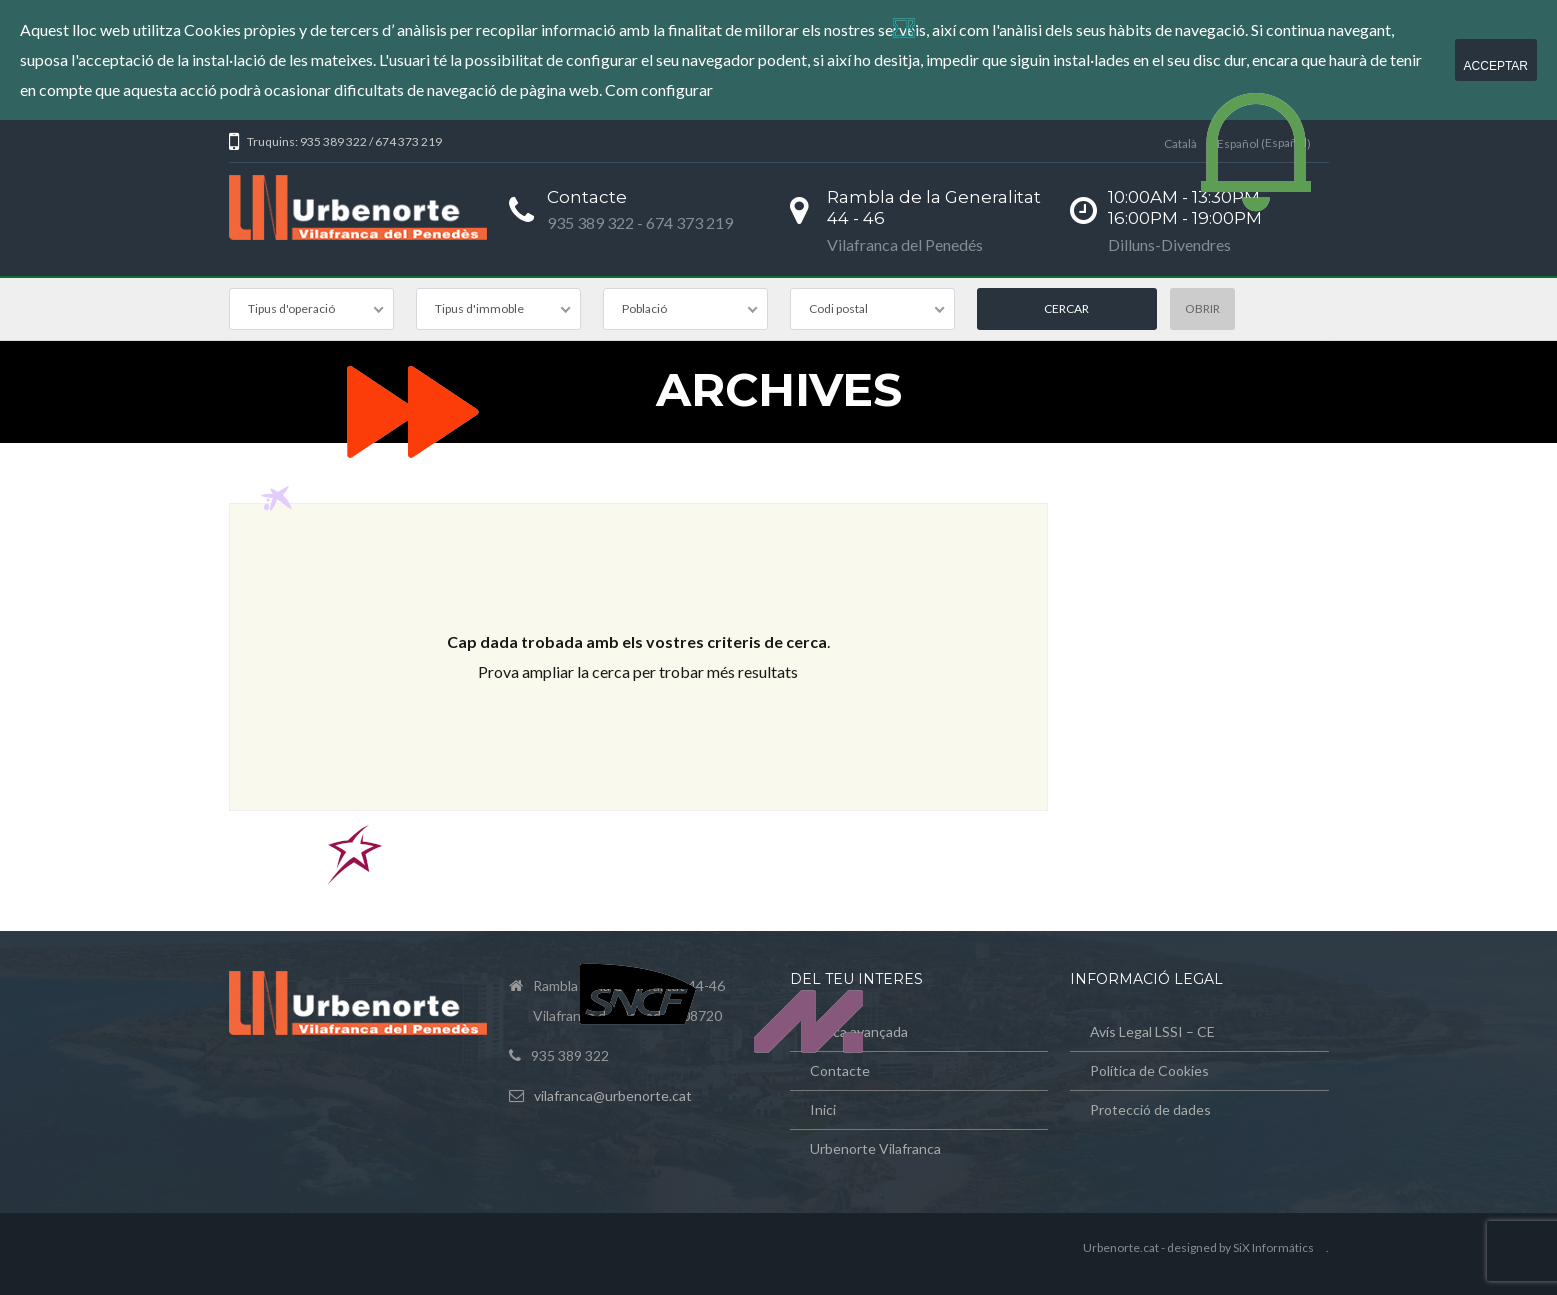 This screenshot has height=1295, width=1557. I want to click on air transat airline branding logo, so click(355, 855).